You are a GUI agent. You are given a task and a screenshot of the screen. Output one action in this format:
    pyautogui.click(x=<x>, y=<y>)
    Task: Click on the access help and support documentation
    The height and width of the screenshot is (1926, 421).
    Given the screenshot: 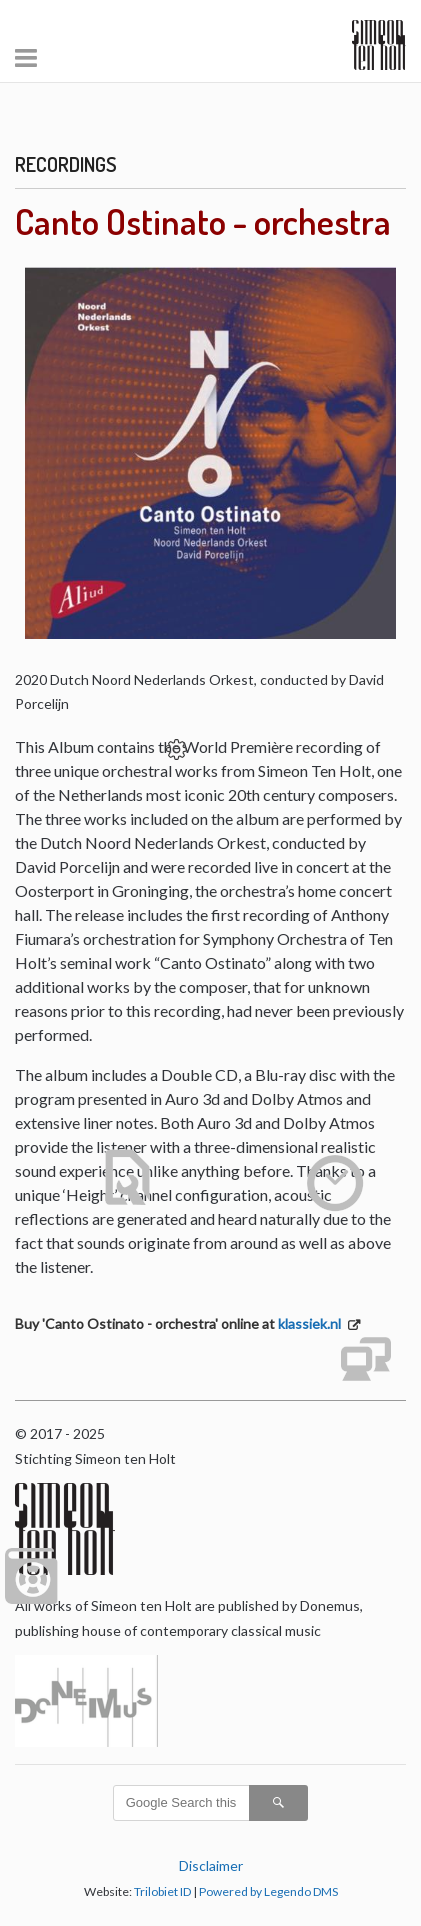 What is the action you would take?
    pyautogui.click(x=33, y=1576)
    